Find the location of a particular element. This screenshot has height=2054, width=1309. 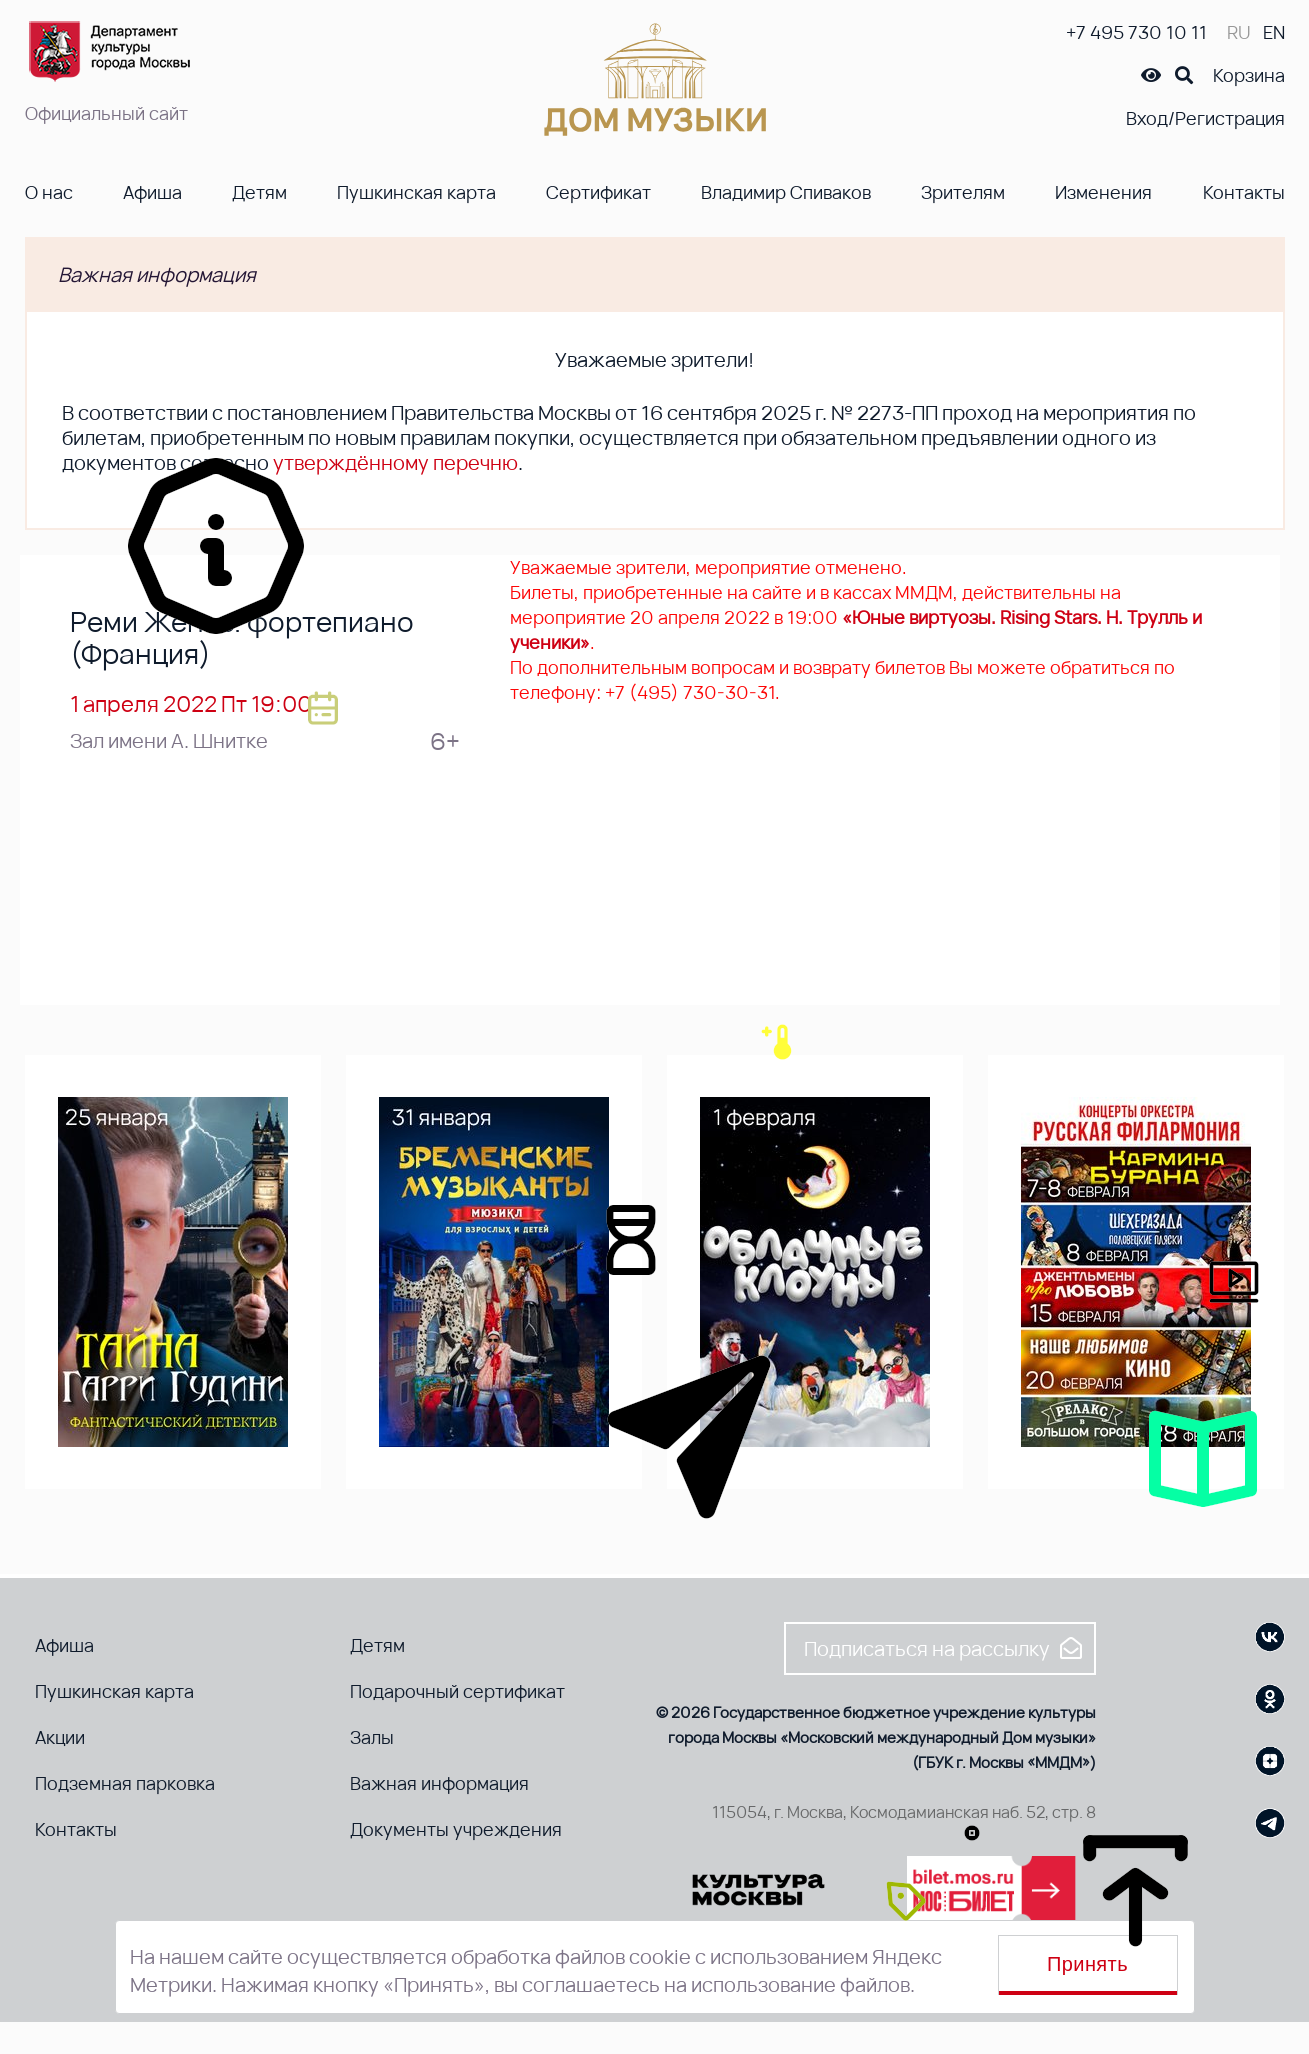

open calendar or date picker is located at coordinates (323, 708).